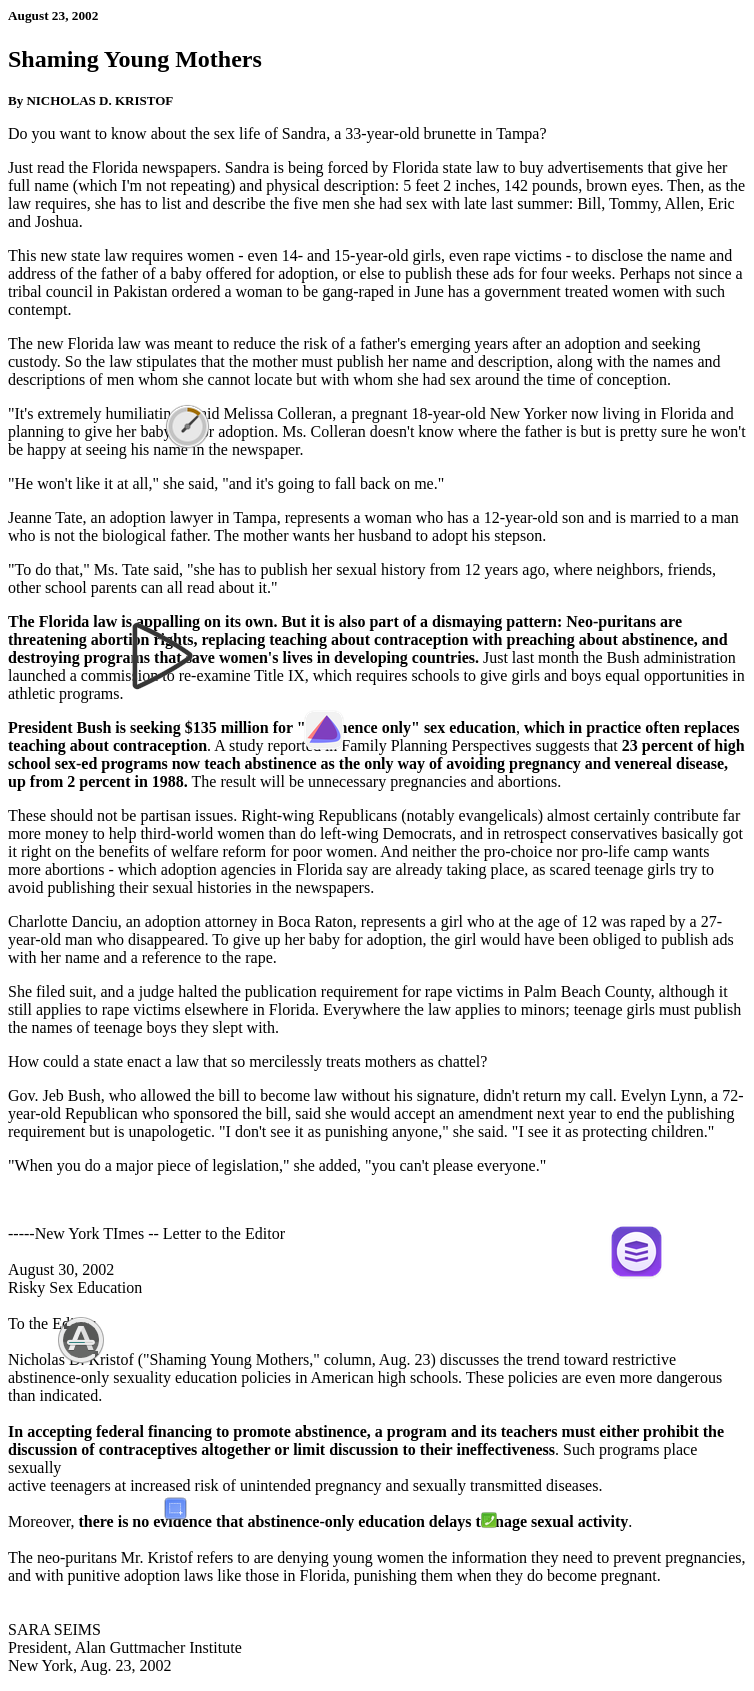 This screenshot has width=754, height=1691. What do you see at coordinates (161, 656) in the screenshot?
I see `play media content` at bounding box center [161, 656].